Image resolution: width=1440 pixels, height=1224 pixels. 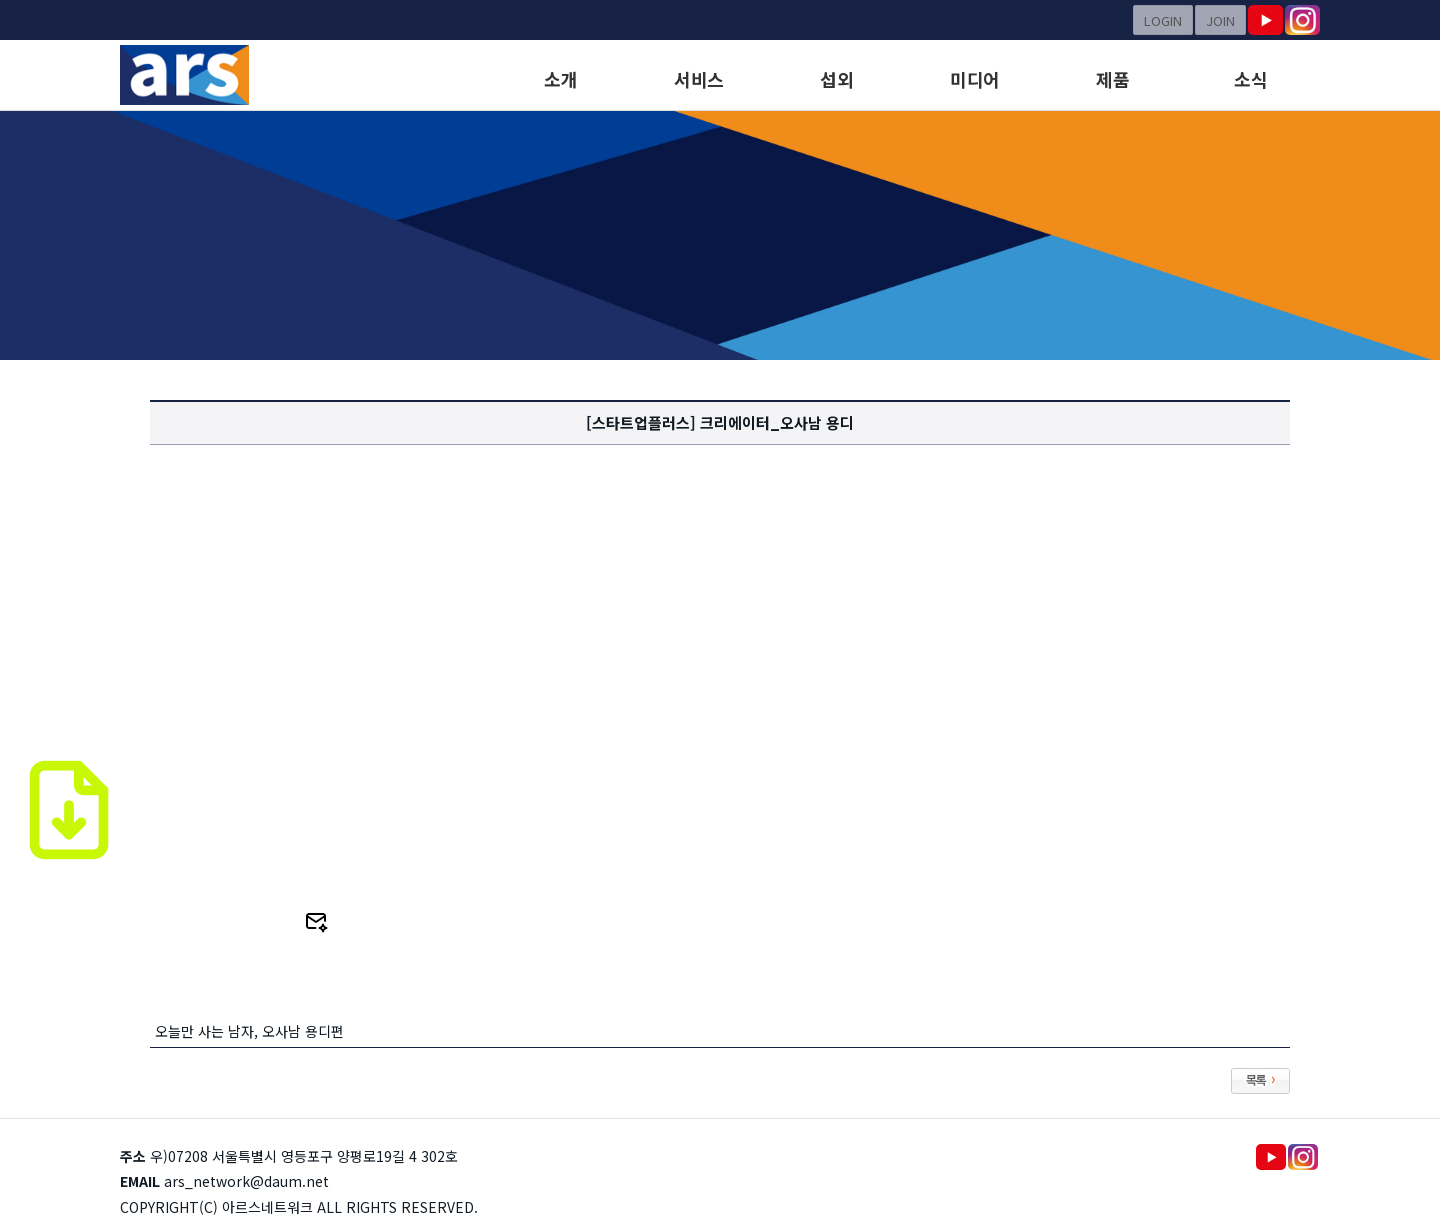 What do you see at coordinates (316, 921) in the screenshot?
I see `AI-powered email or smart compose feature` at bounding box center [316, 921].